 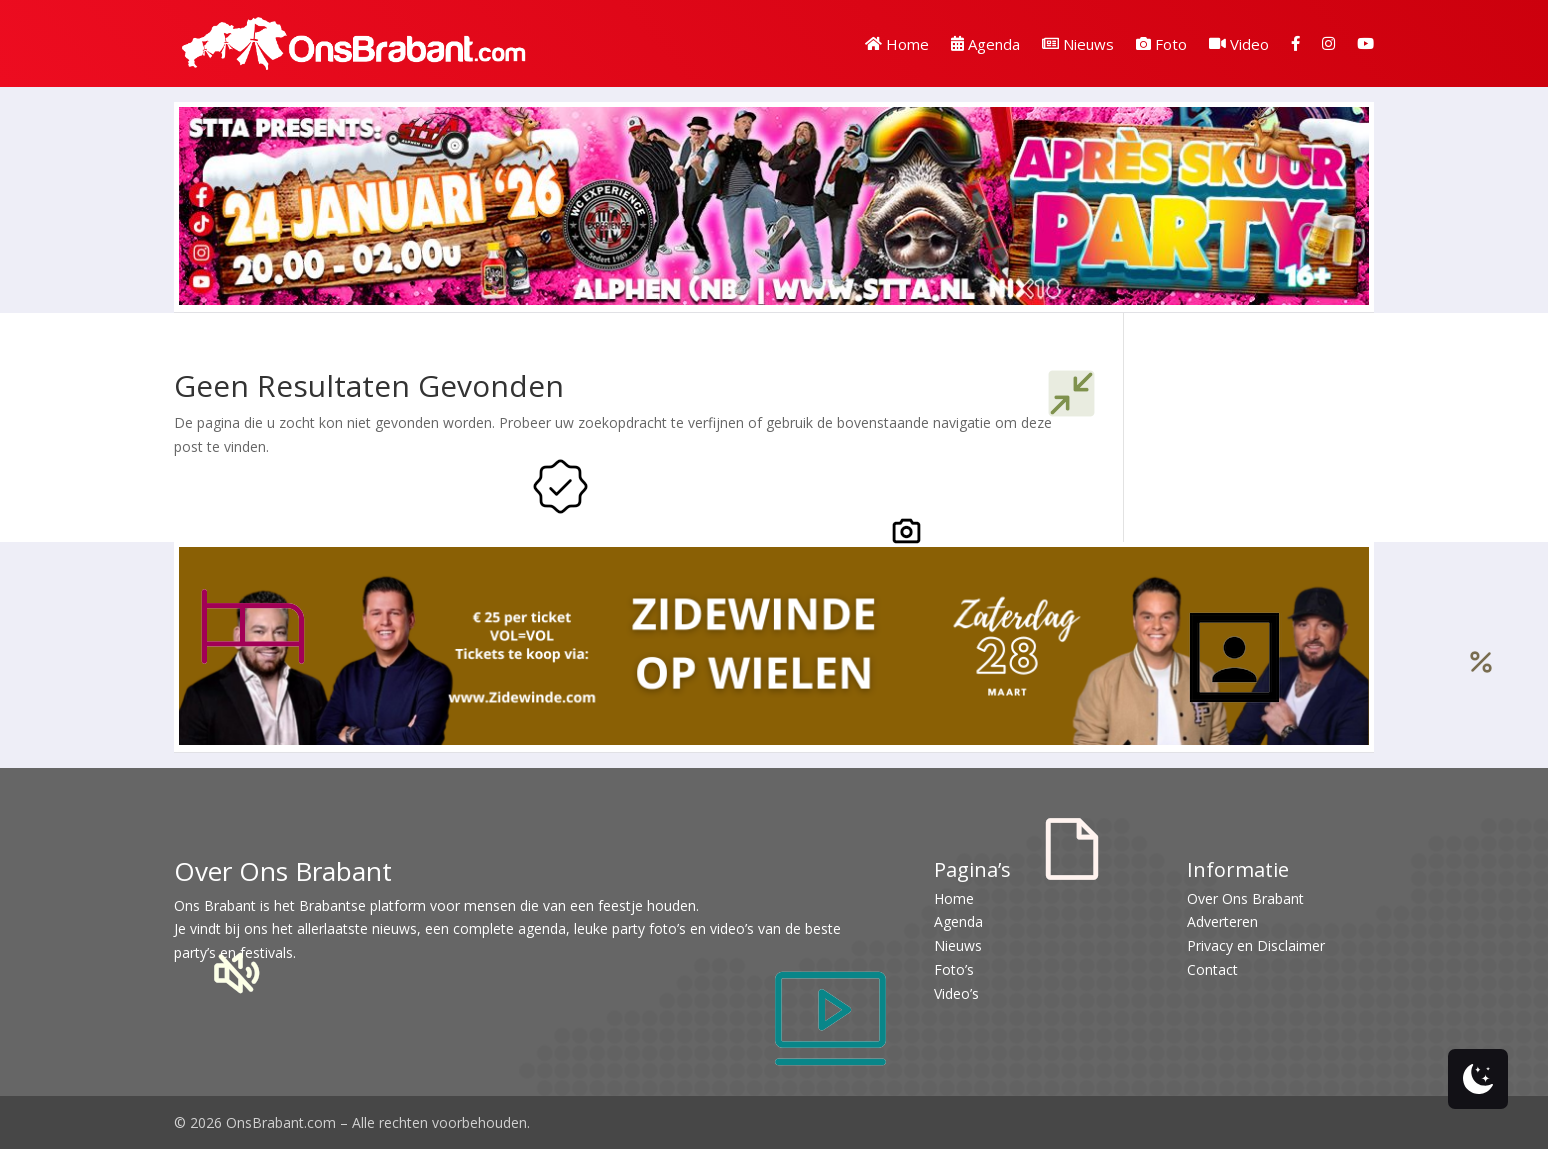 What do you see at coordinates (1234, 657) in the screenshot?
I see `switch to portrait orientation mode` at bounding box center [1234, 657].